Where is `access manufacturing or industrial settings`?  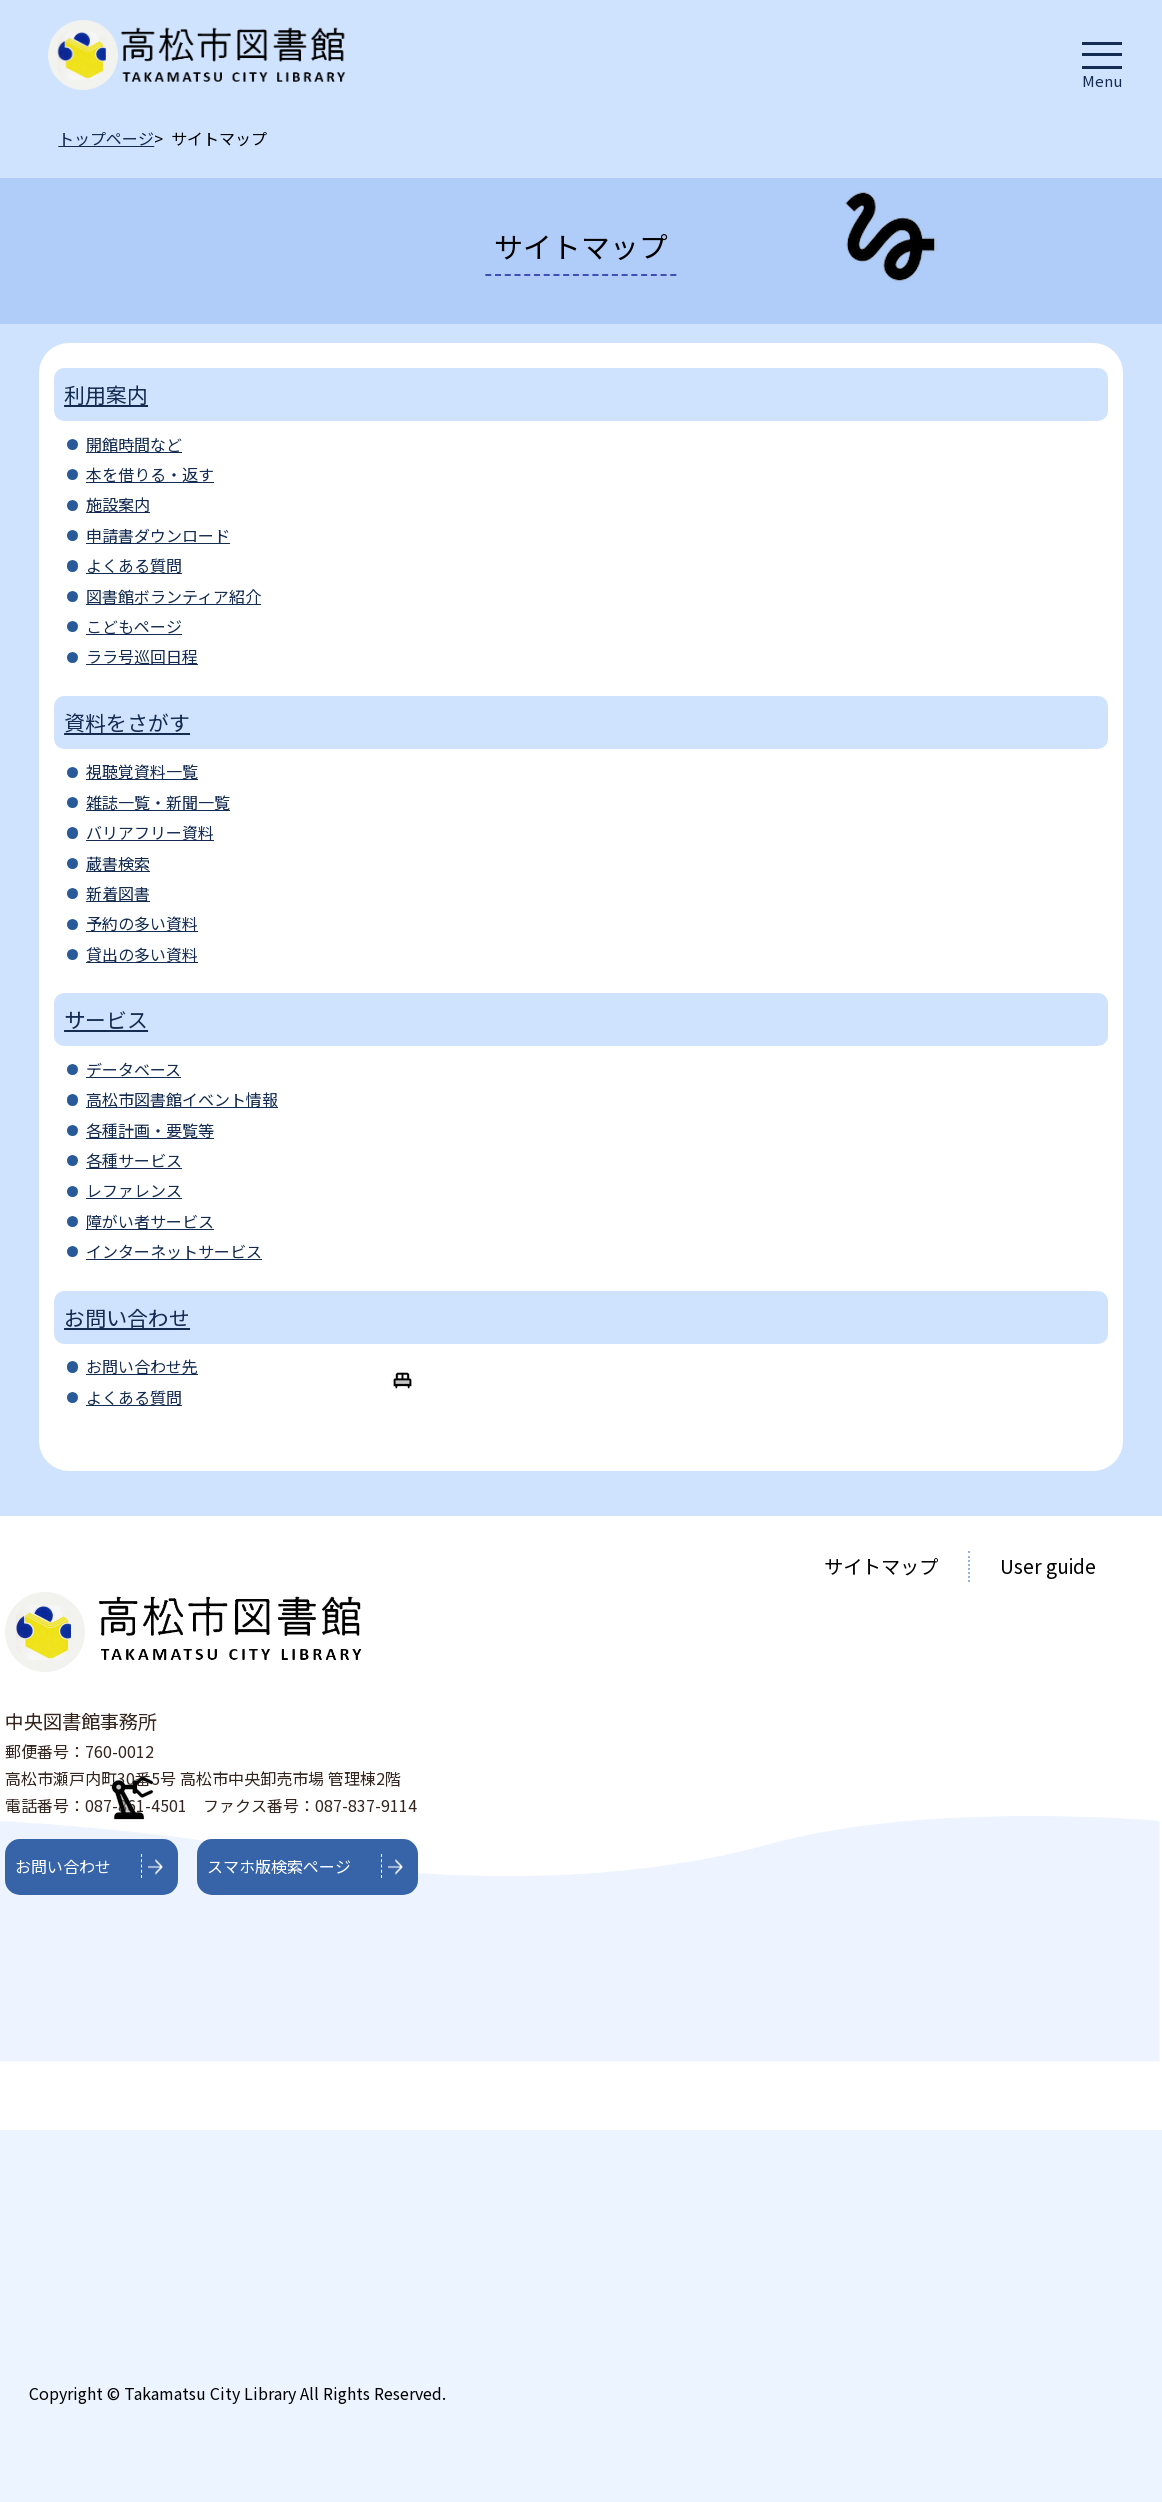
access manufacturing or industrial settings is located at coordinates (132, 1798).